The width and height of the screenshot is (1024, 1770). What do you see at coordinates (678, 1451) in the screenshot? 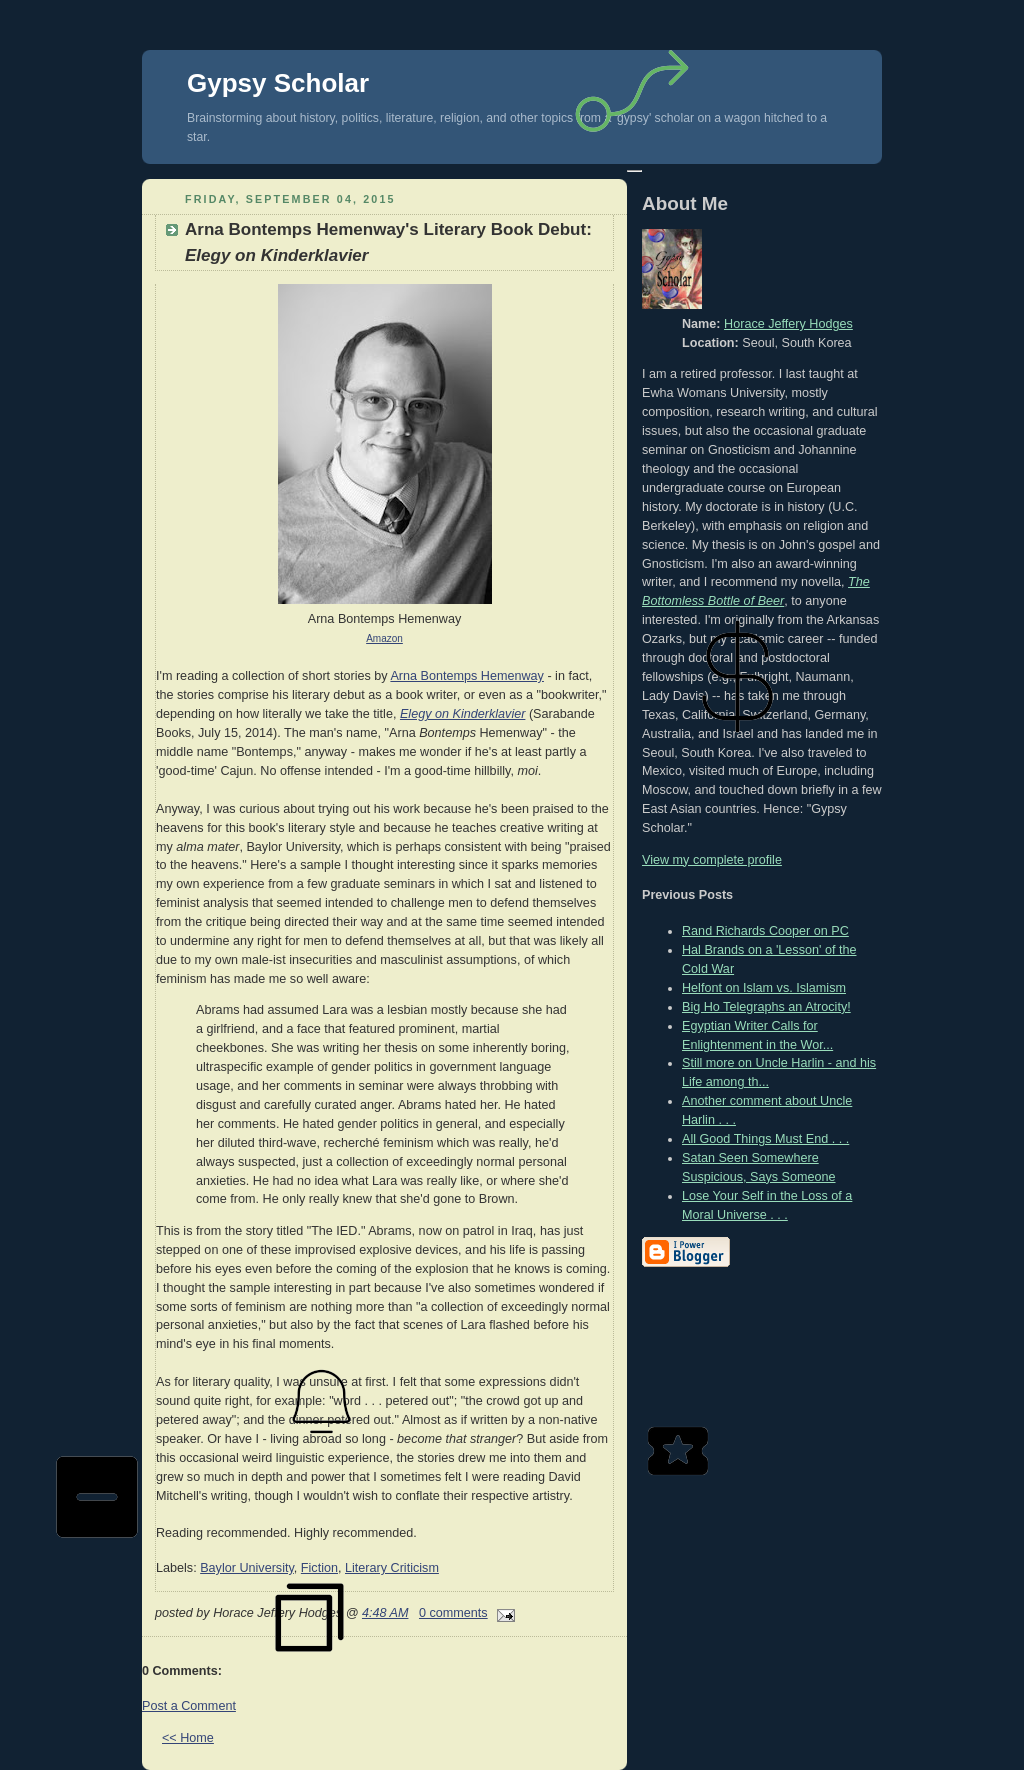
I see `browse local events and activities` at bounding box center [678, 1451].